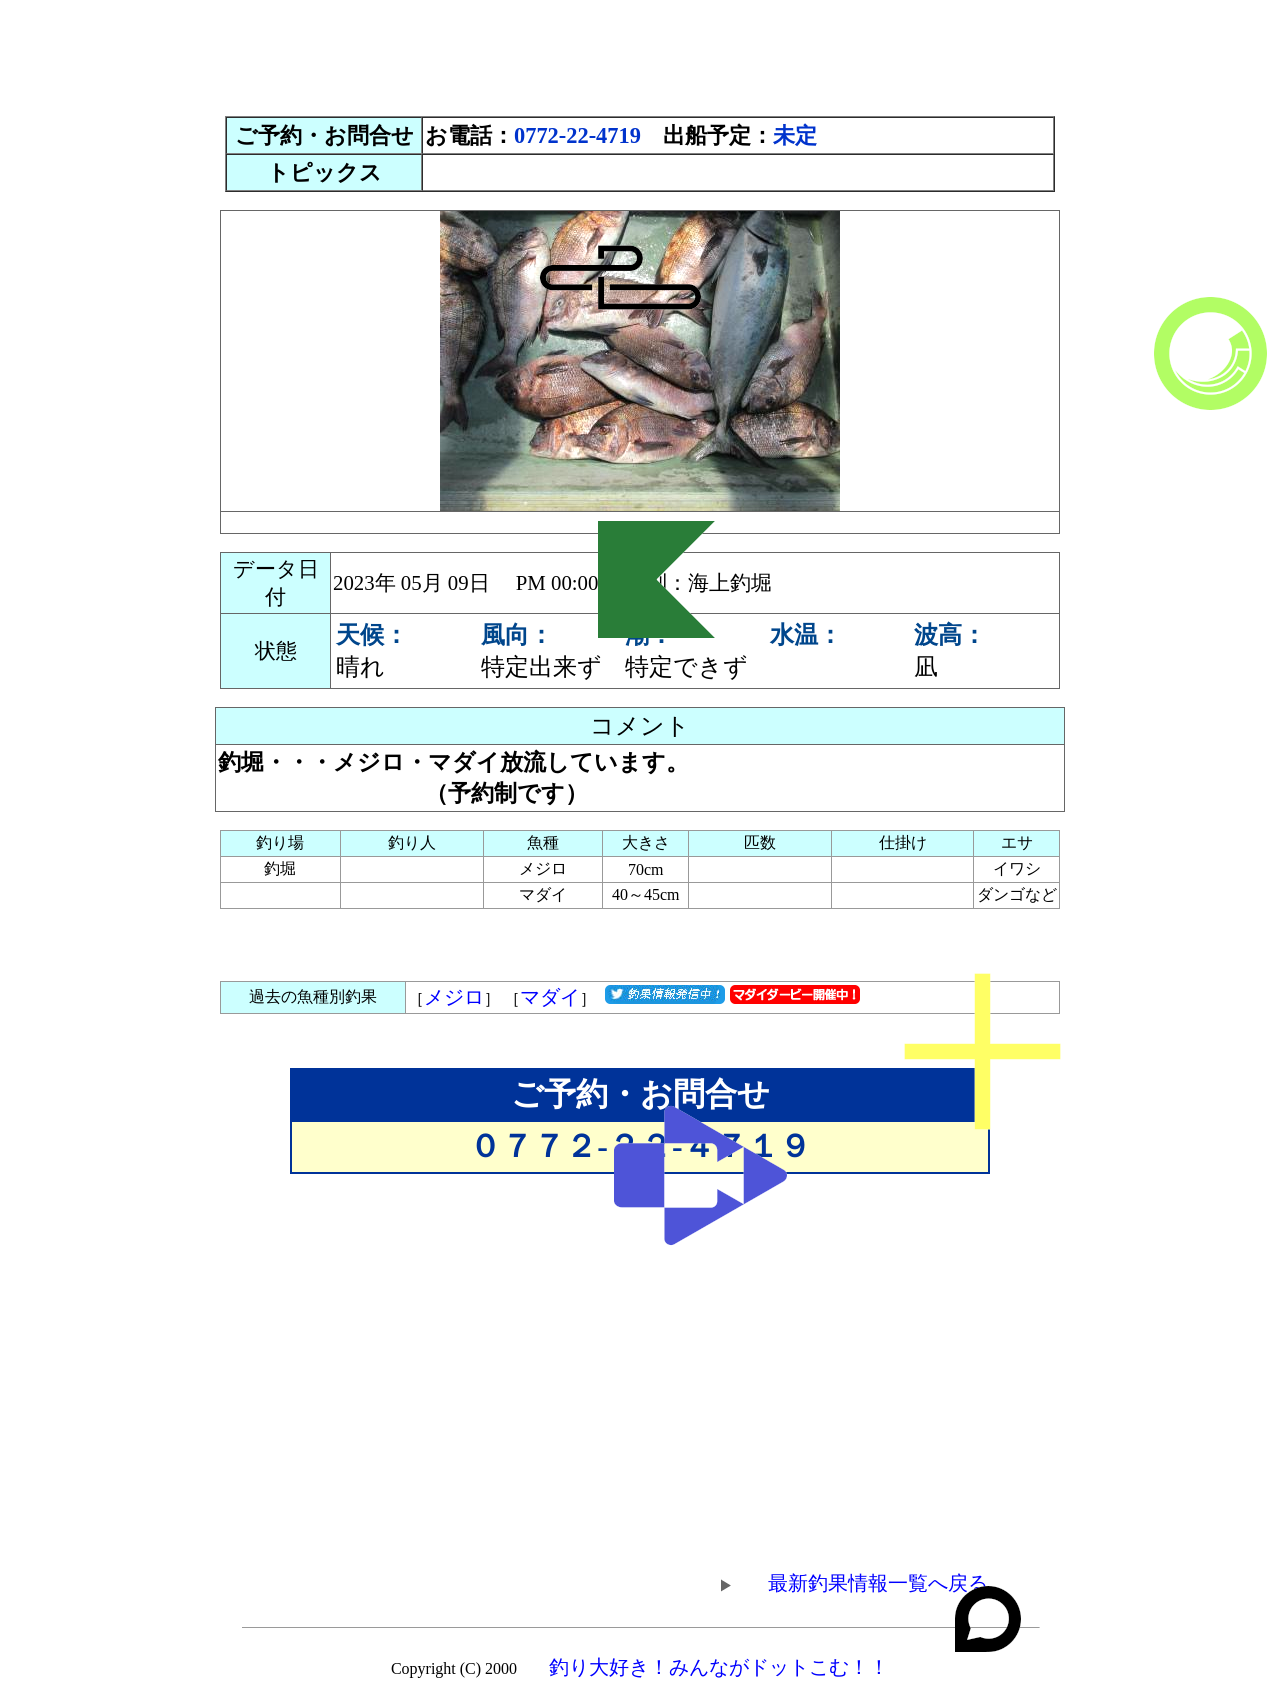  I want to click on add a new item, so click(982, 1051).